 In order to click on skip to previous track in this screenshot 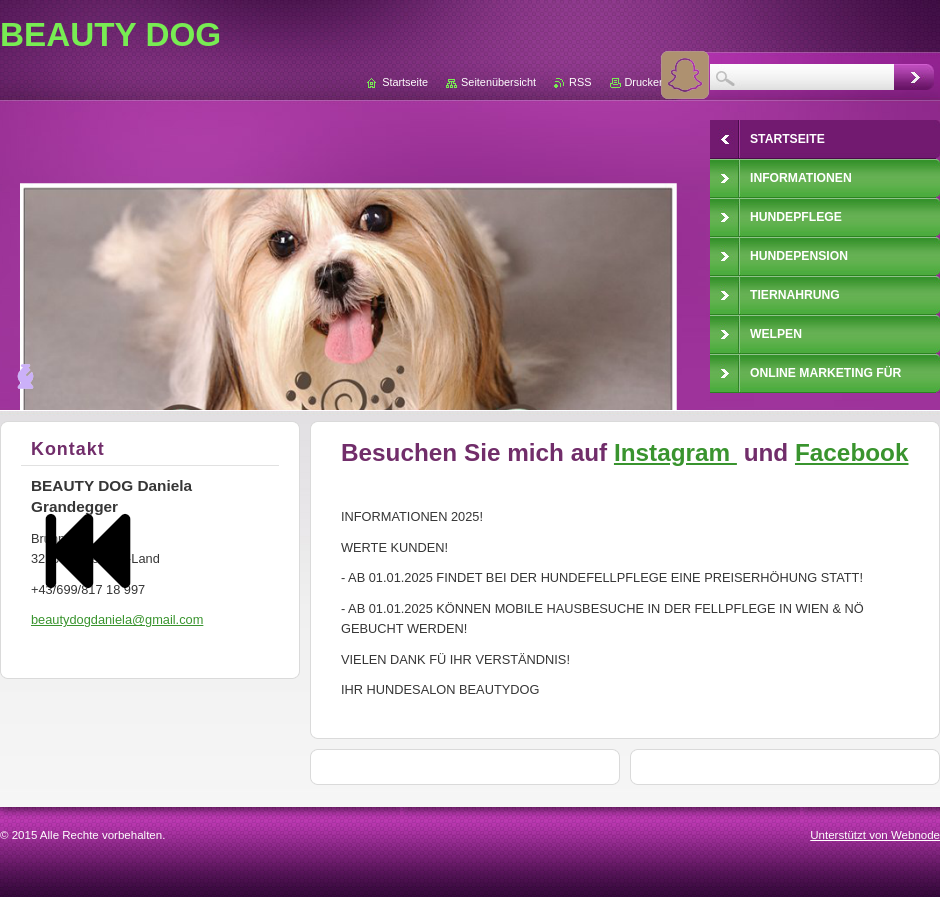, I will do `click(88, 551)`.